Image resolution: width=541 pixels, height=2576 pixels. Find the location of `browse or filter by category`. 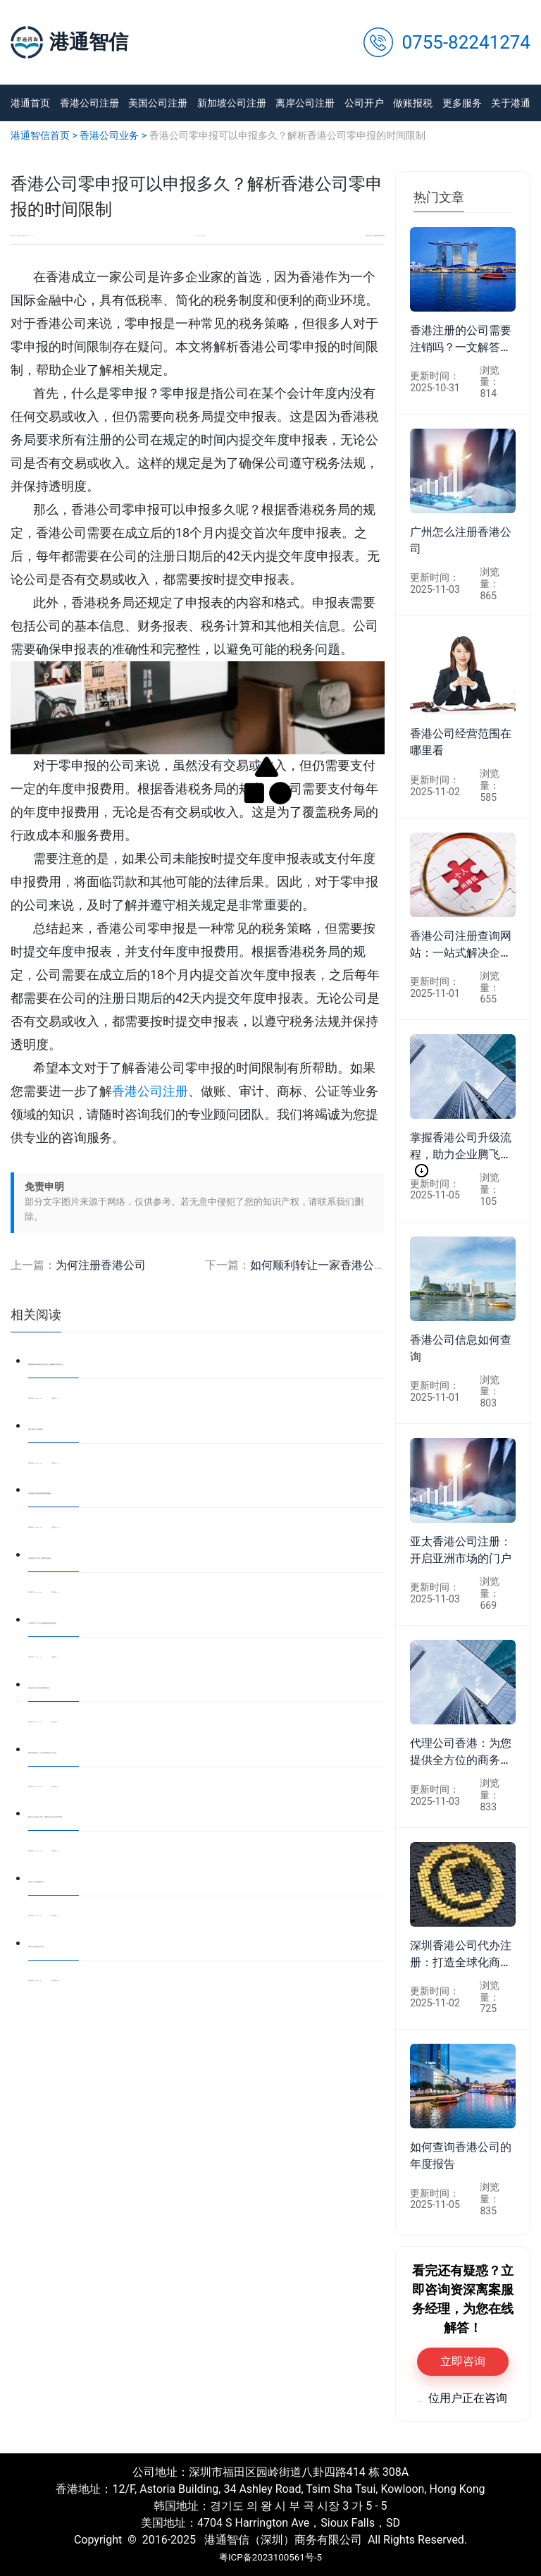

browse or filter by category is located at coordinates (266, 779).